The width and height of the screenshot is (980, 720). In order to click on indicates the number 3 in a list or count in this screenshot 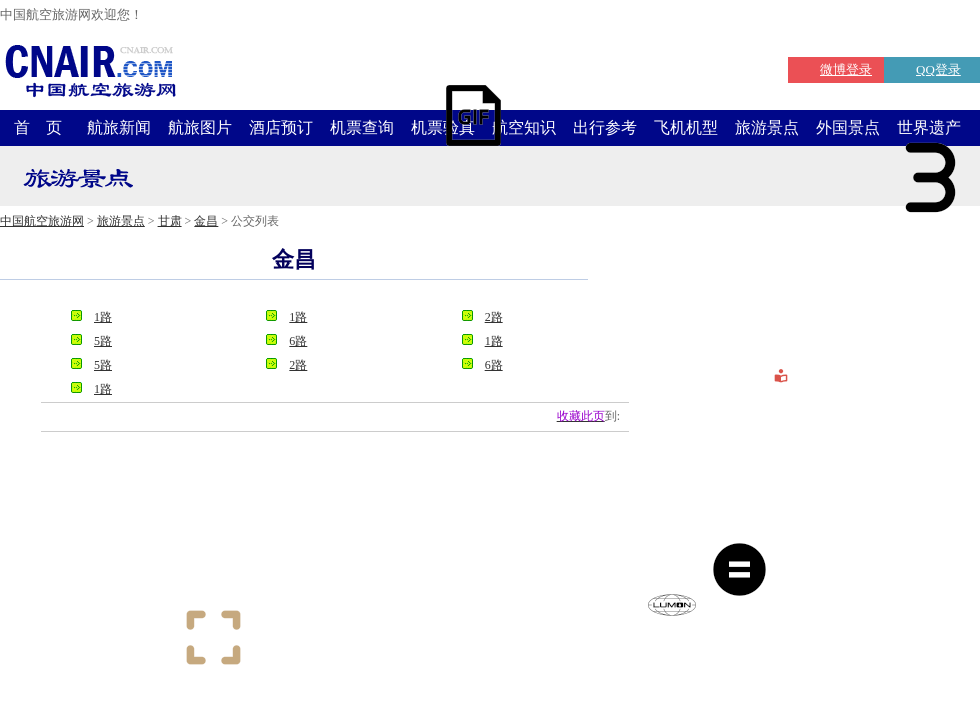, I will do `click(930, 177)`.